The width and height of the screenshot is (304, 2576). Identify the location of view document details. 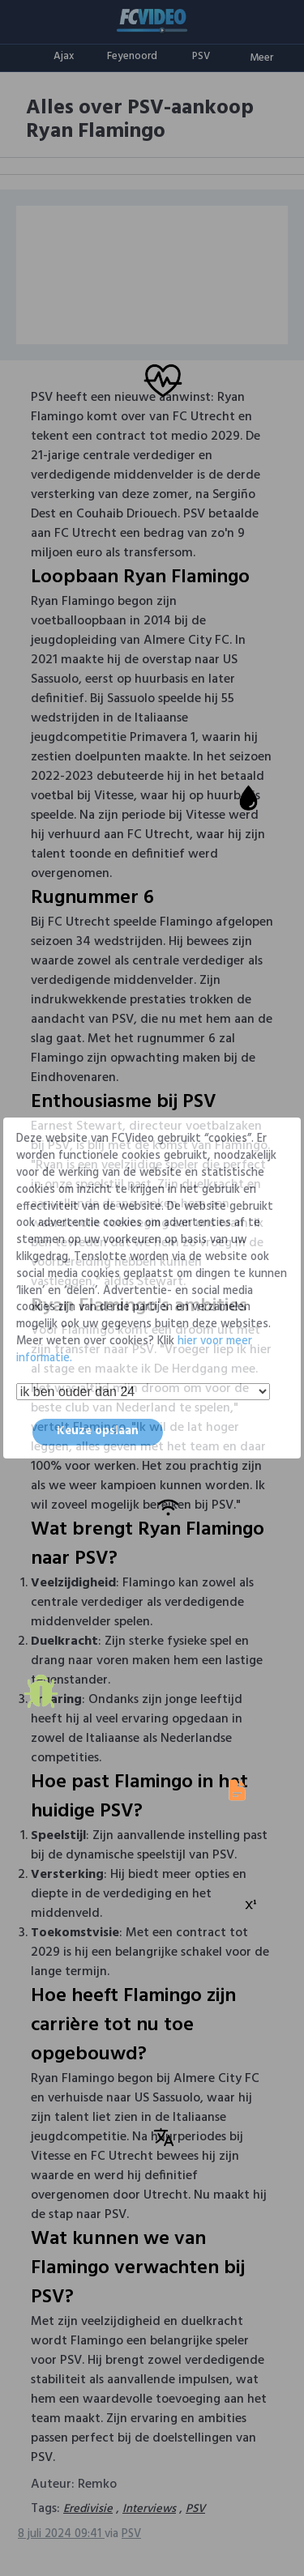
(237, 1790).